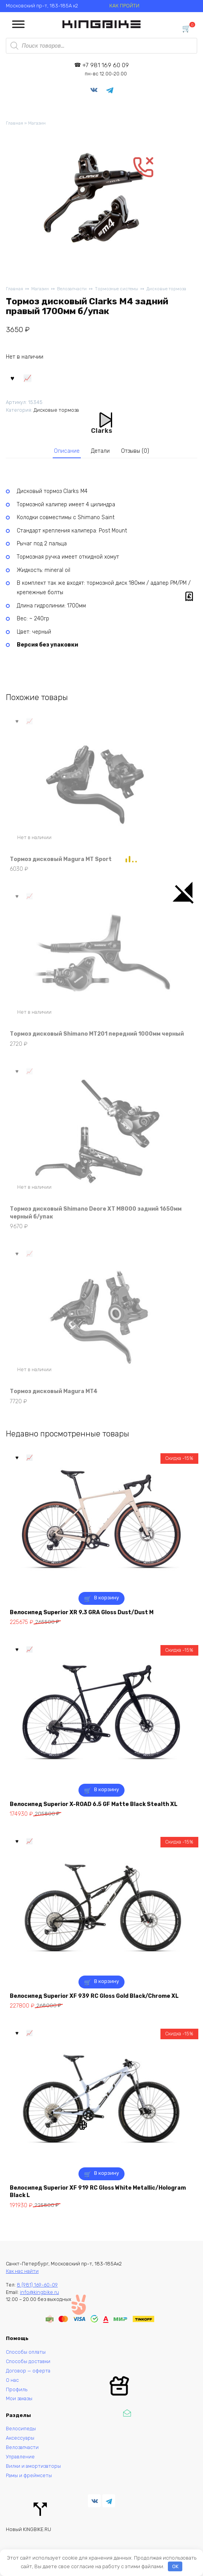 Image resolution: width=203 pixels, height=2576 pixels. Describe the element at coordinates (189, 596) in the screenshot. I see `view receipt or transaction in British pounds` at that location.